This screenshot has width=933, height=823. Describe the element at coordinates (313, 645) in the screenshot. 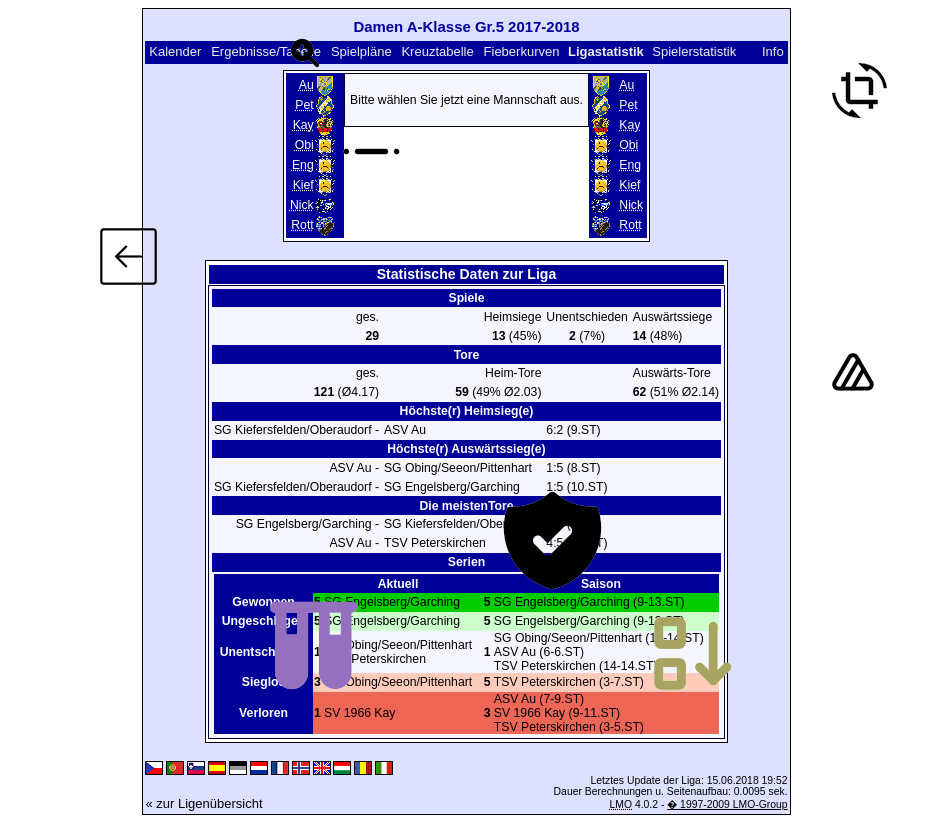

I see `view lab results or test samples` at that location.